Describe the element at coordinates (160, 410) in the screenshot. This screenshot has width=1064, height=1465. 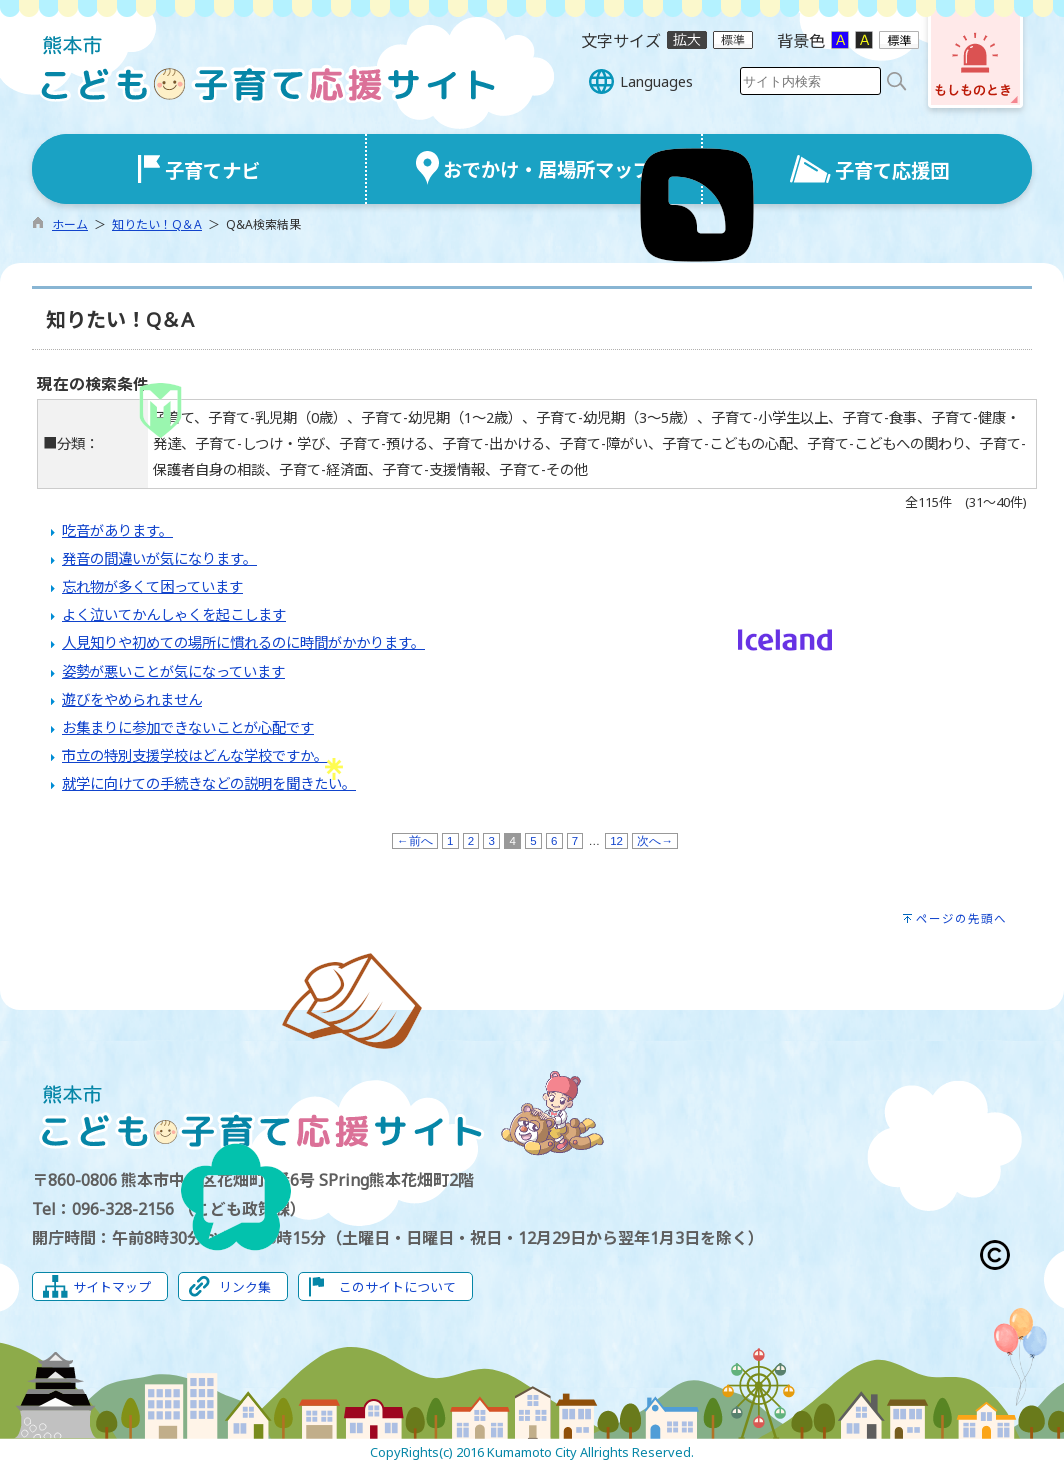
I see `metasploit penetration testing framework logo` at that location.